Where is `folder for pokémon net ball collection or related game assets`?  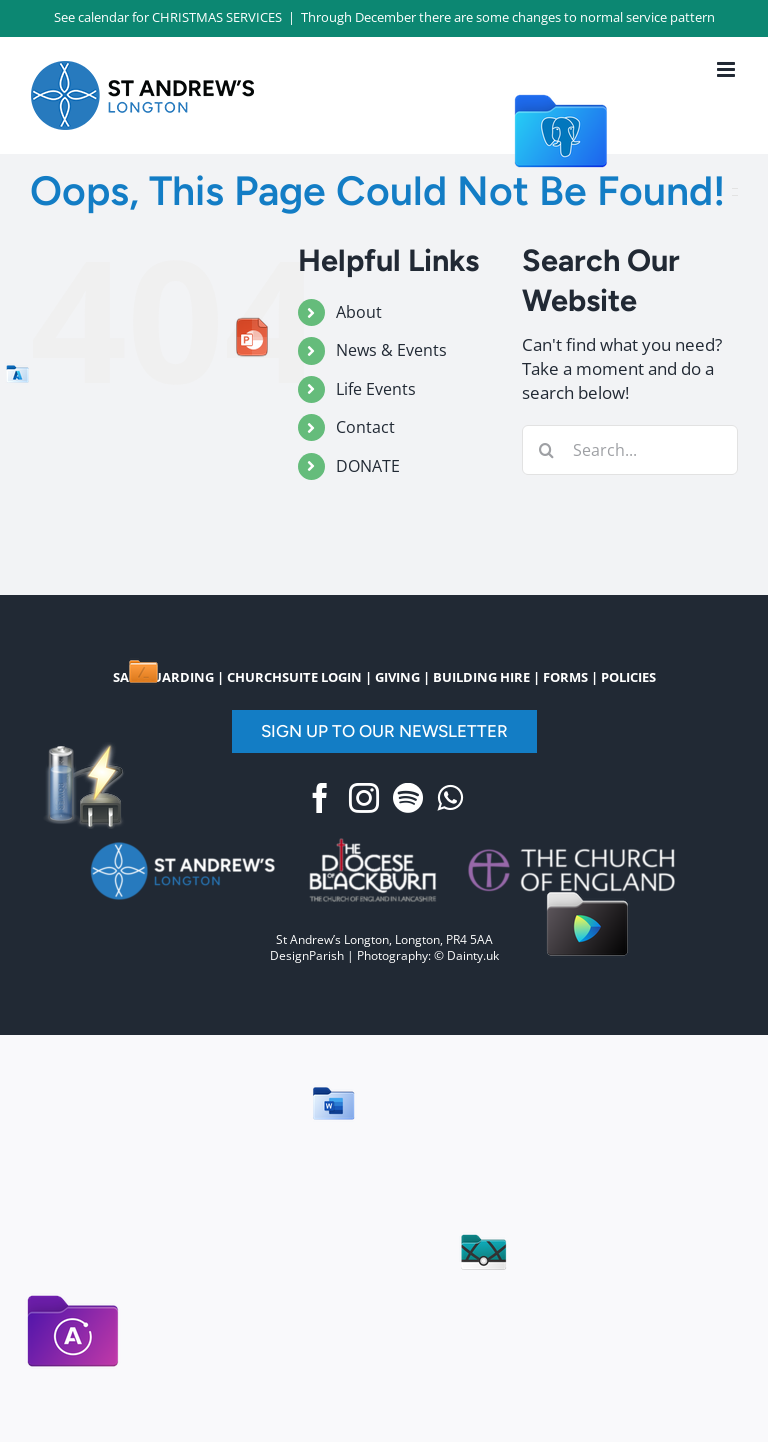
folder for pokémon net ball collection or related game assets is located at coordinates (483, 1253).